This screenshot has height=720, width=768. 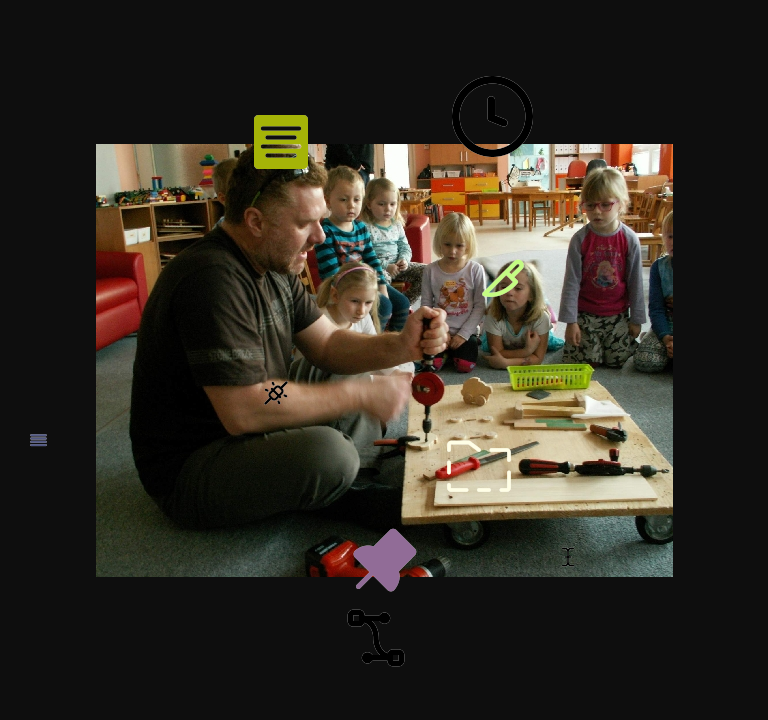 I want to click on center align text, so click(x=281, y=142).